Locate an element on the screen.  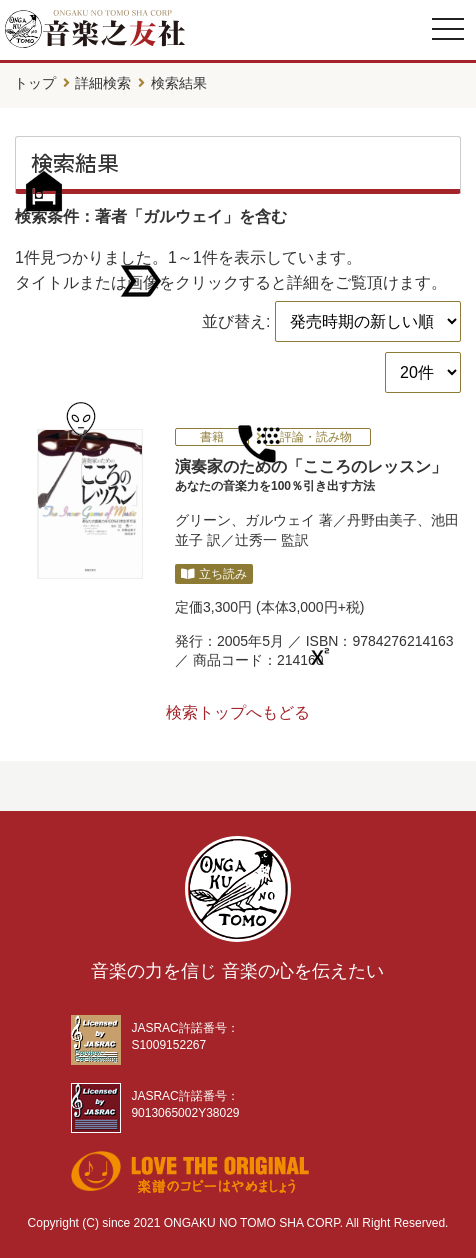
format selected text as superscript is located at coordinates (317, 656).